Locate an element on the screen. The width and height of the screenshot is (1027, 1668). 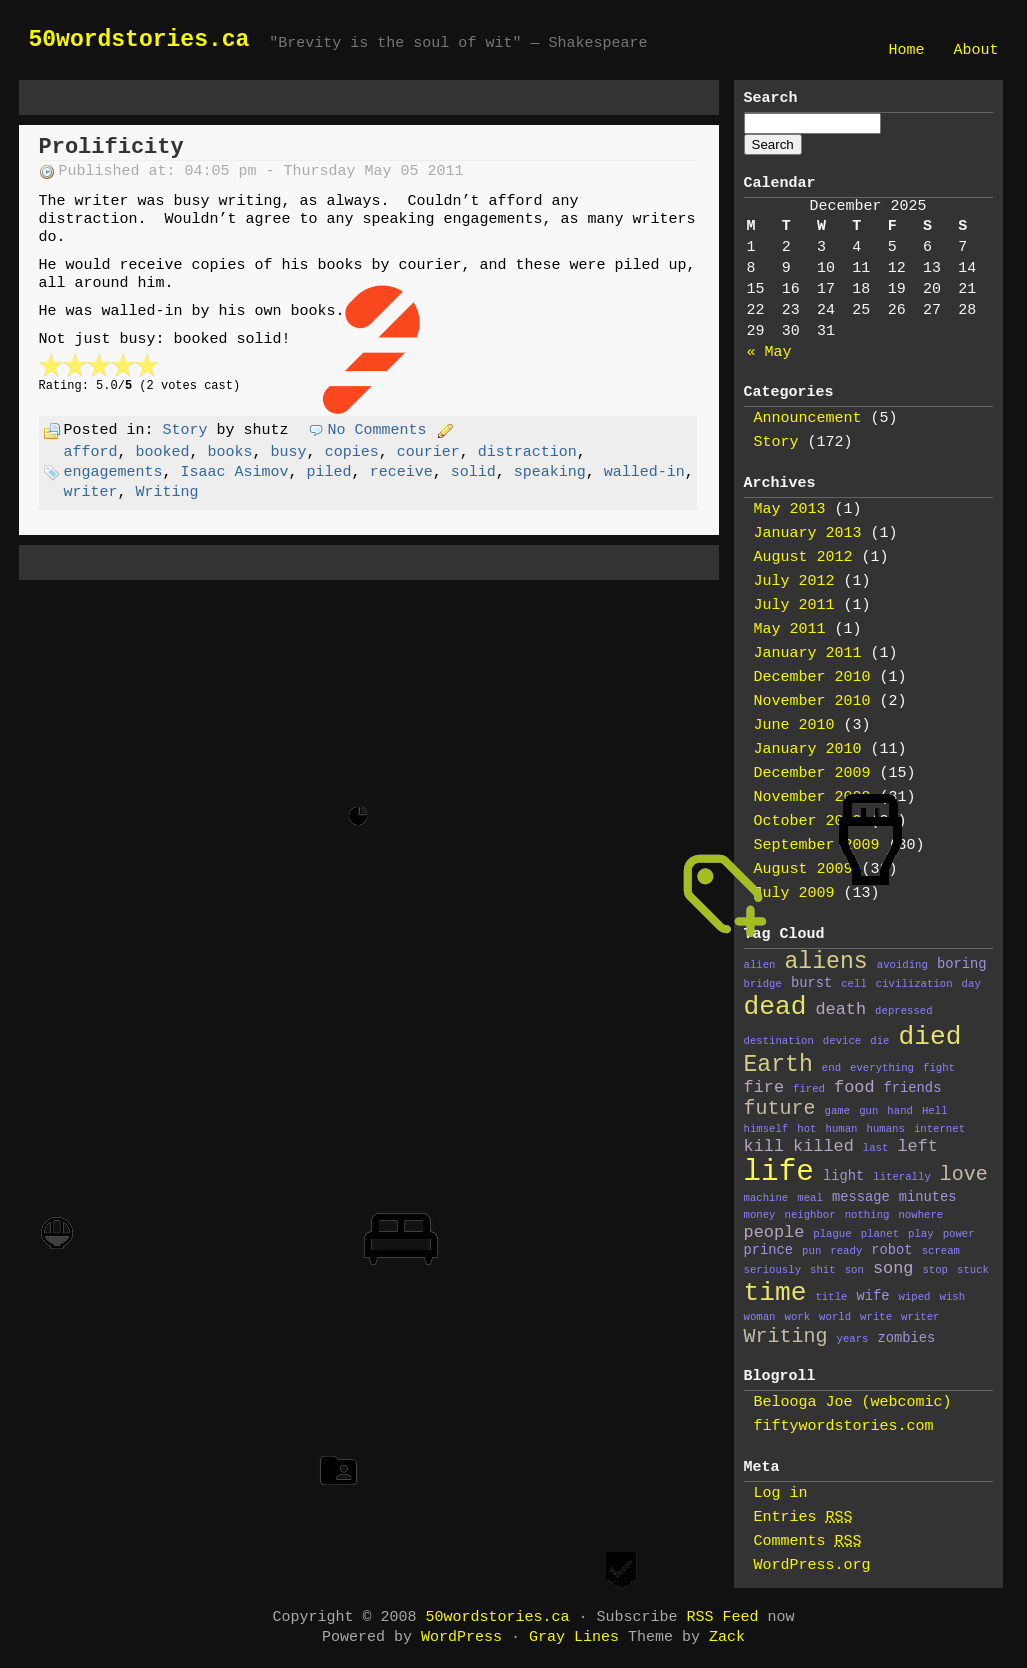
browse asian or rice-based food options is located at coordinates (57, 1233).